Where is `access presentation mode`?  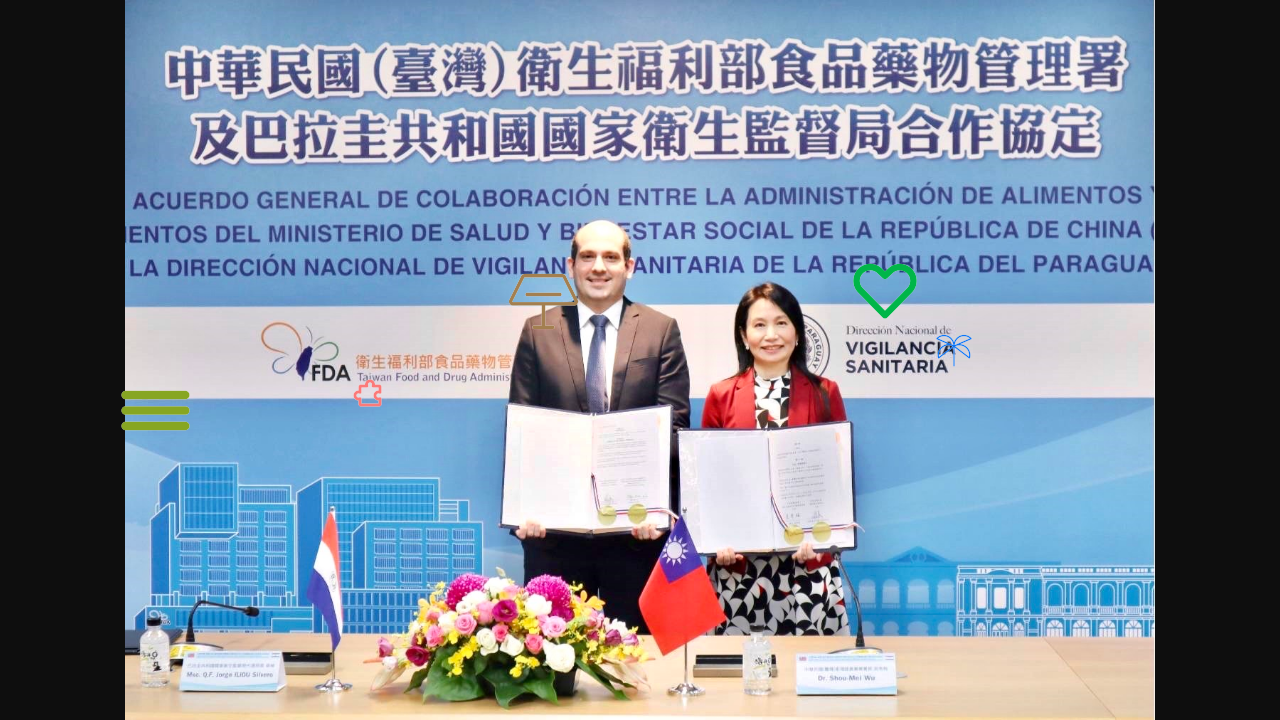 access presentation mode is located at coordinates (543, 301).